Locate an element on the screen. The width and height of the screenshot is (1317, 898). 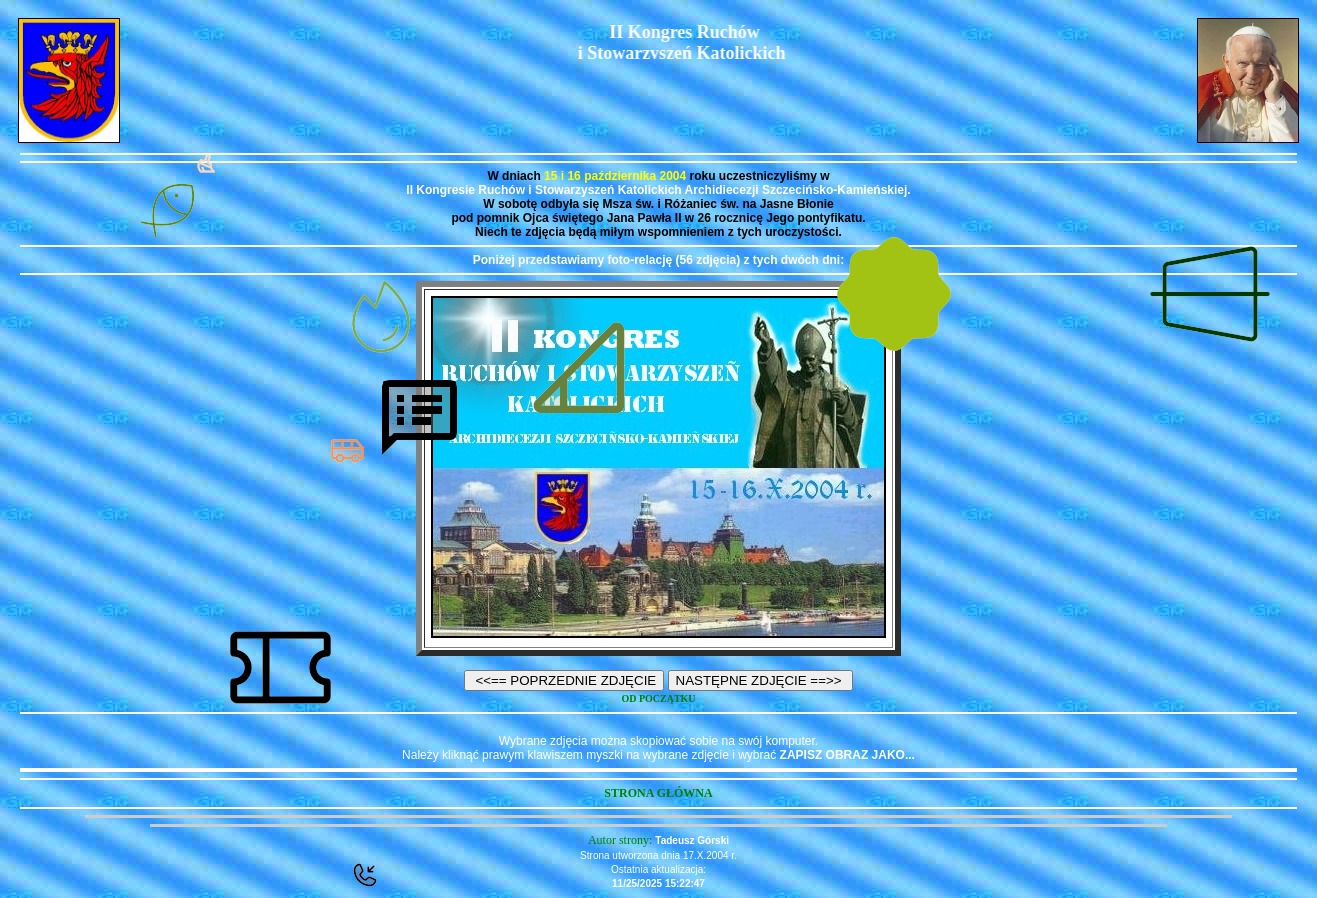
clear cache or temporary files is located at coordinates (206, 164).